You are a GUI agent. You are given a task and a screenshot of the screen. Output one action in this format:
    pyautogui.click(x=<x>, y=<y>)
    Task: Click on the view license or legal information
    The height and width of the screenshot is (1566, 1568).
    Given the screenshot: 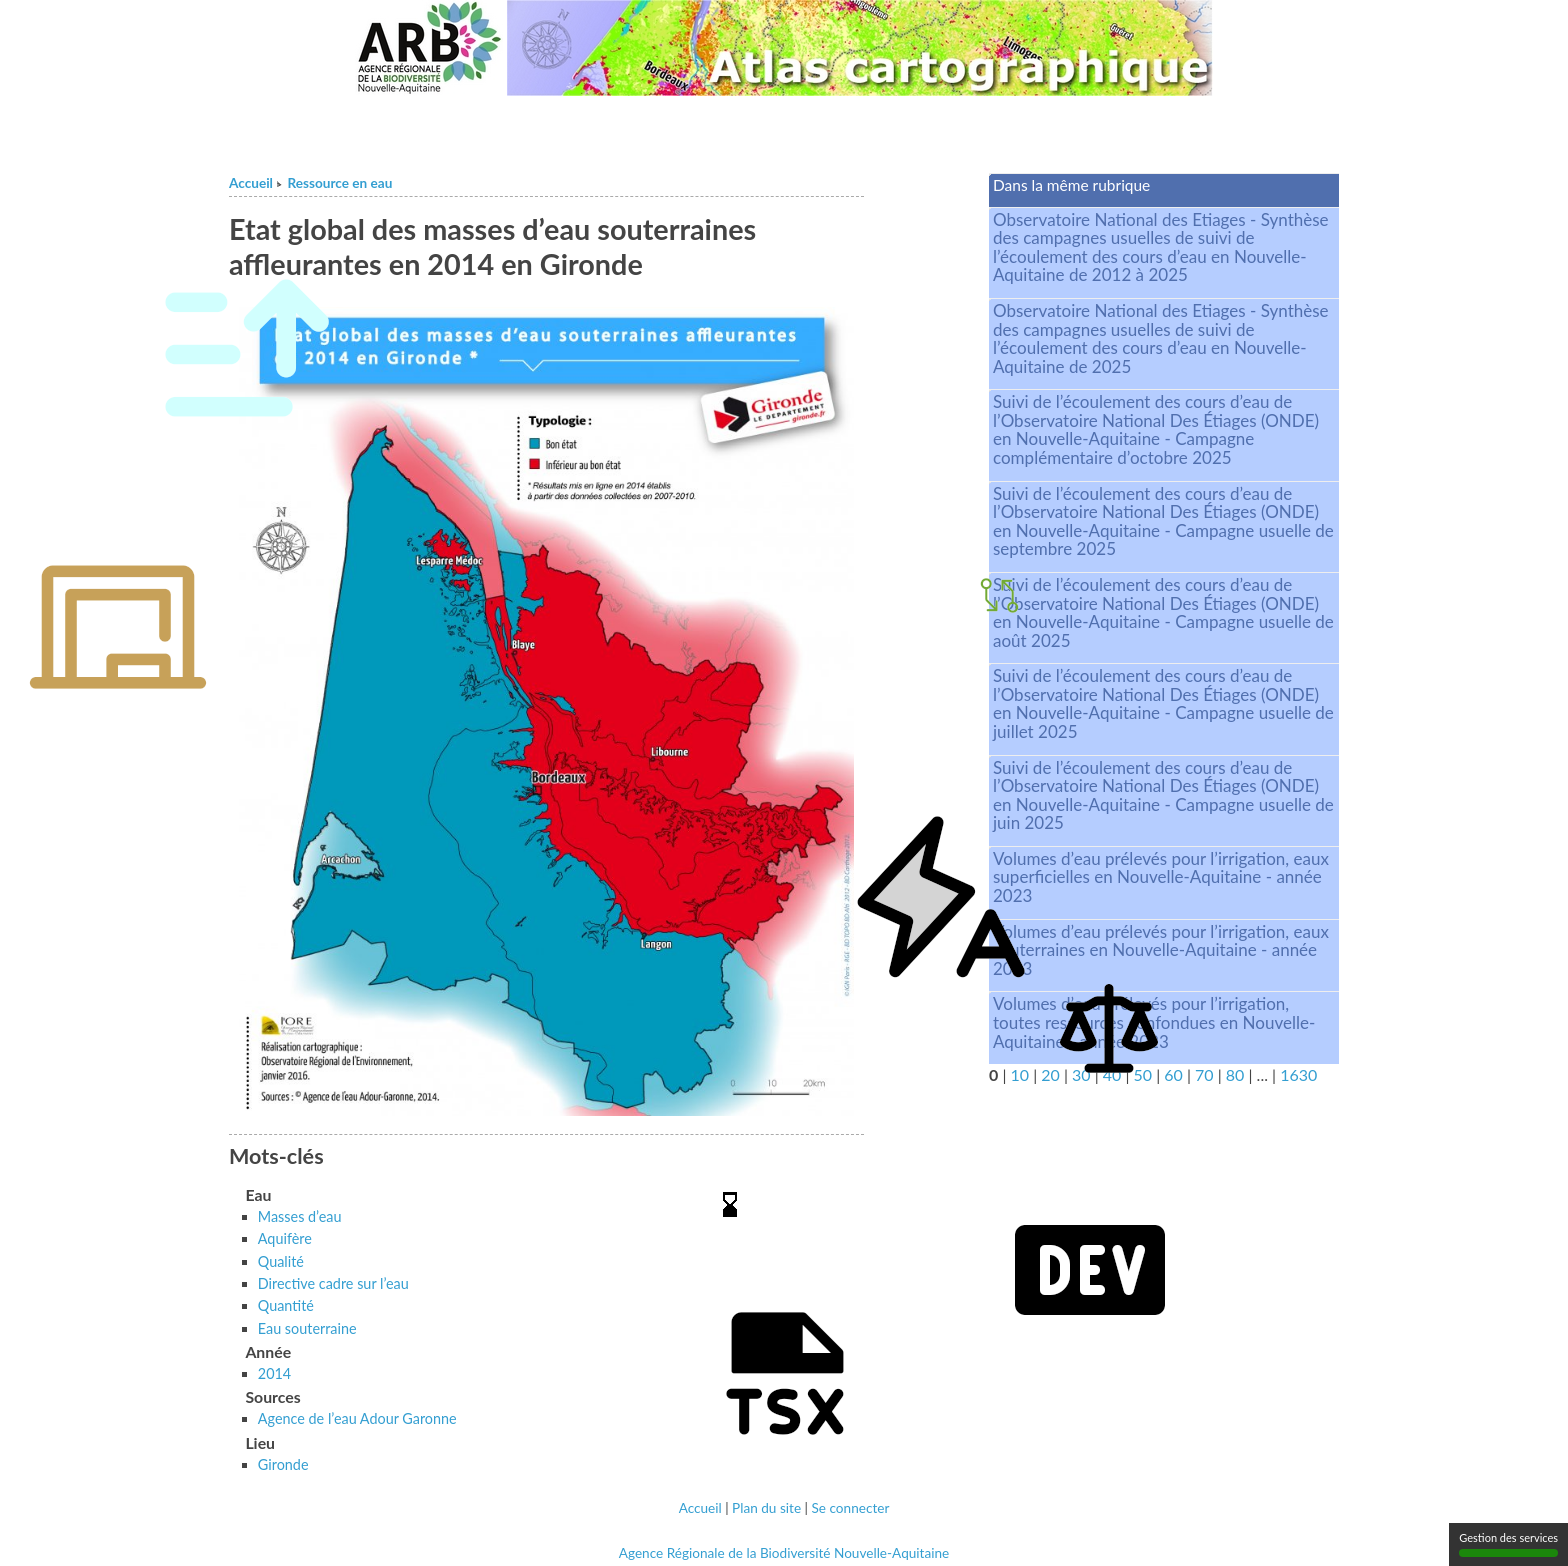 What is the action you would take?
    pyautogui.click(x=1109, y=1033)
    